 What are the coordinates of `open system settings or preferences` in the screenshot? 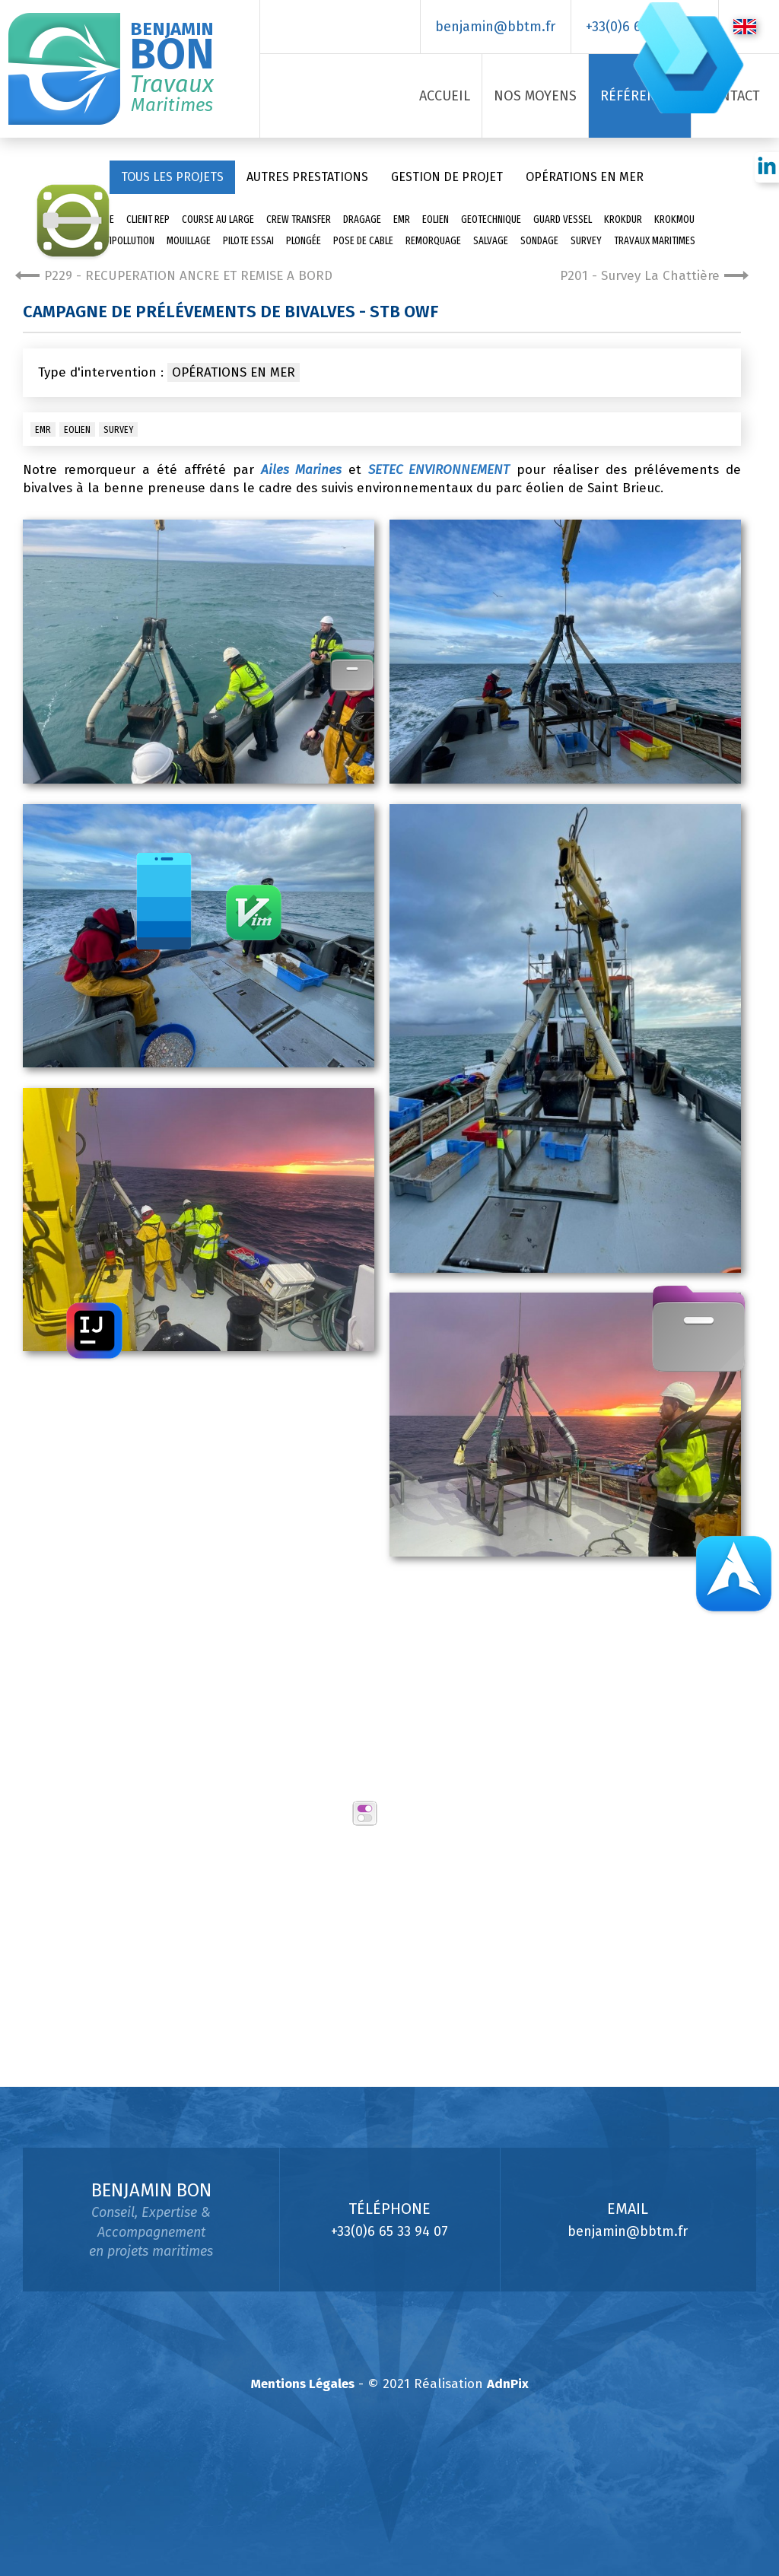 It's located at (364, 1813).